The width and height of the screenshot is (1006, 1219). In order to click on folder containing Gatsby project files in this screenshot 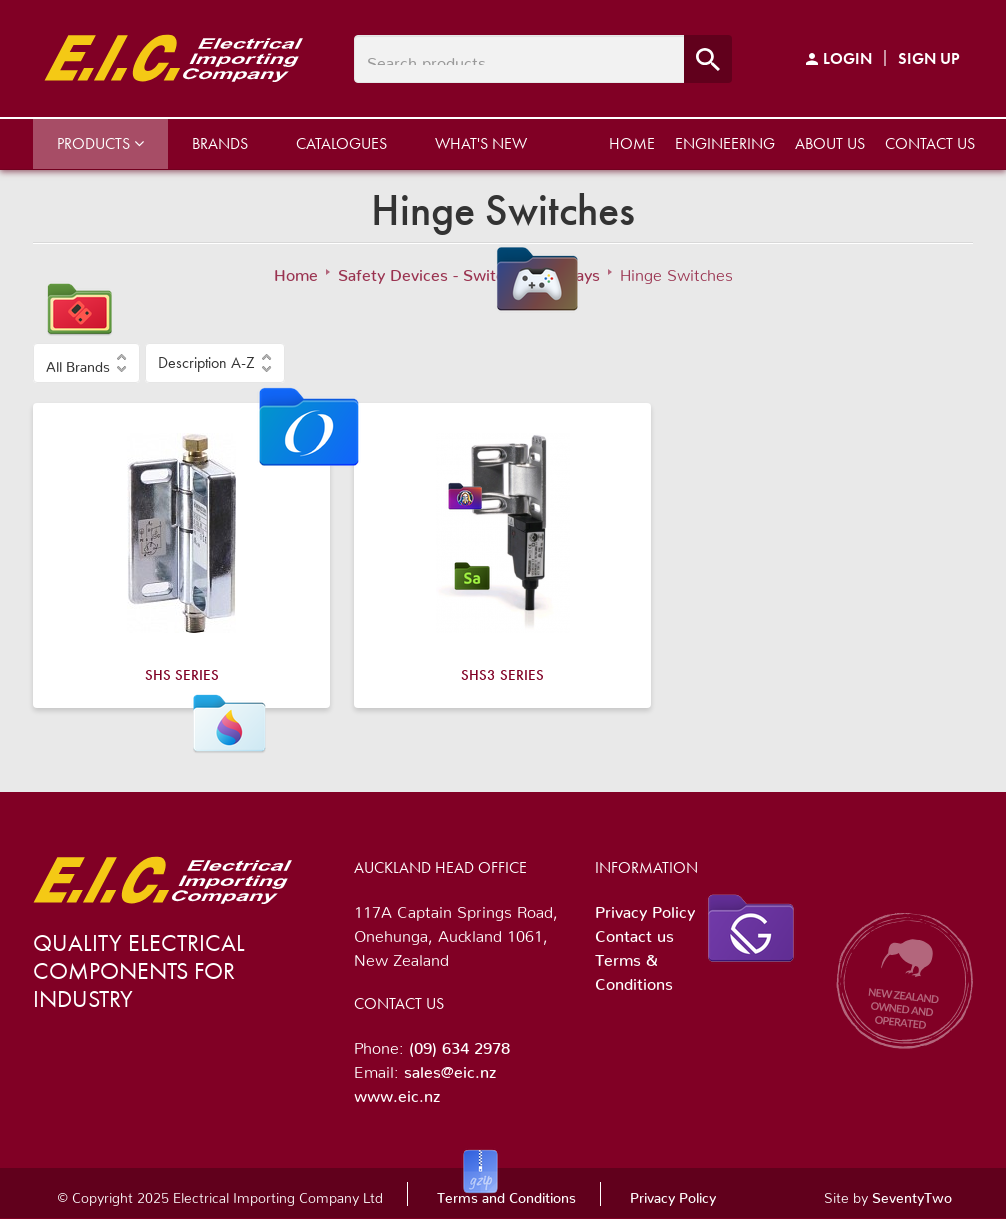, I will do `click(750, 930)`.